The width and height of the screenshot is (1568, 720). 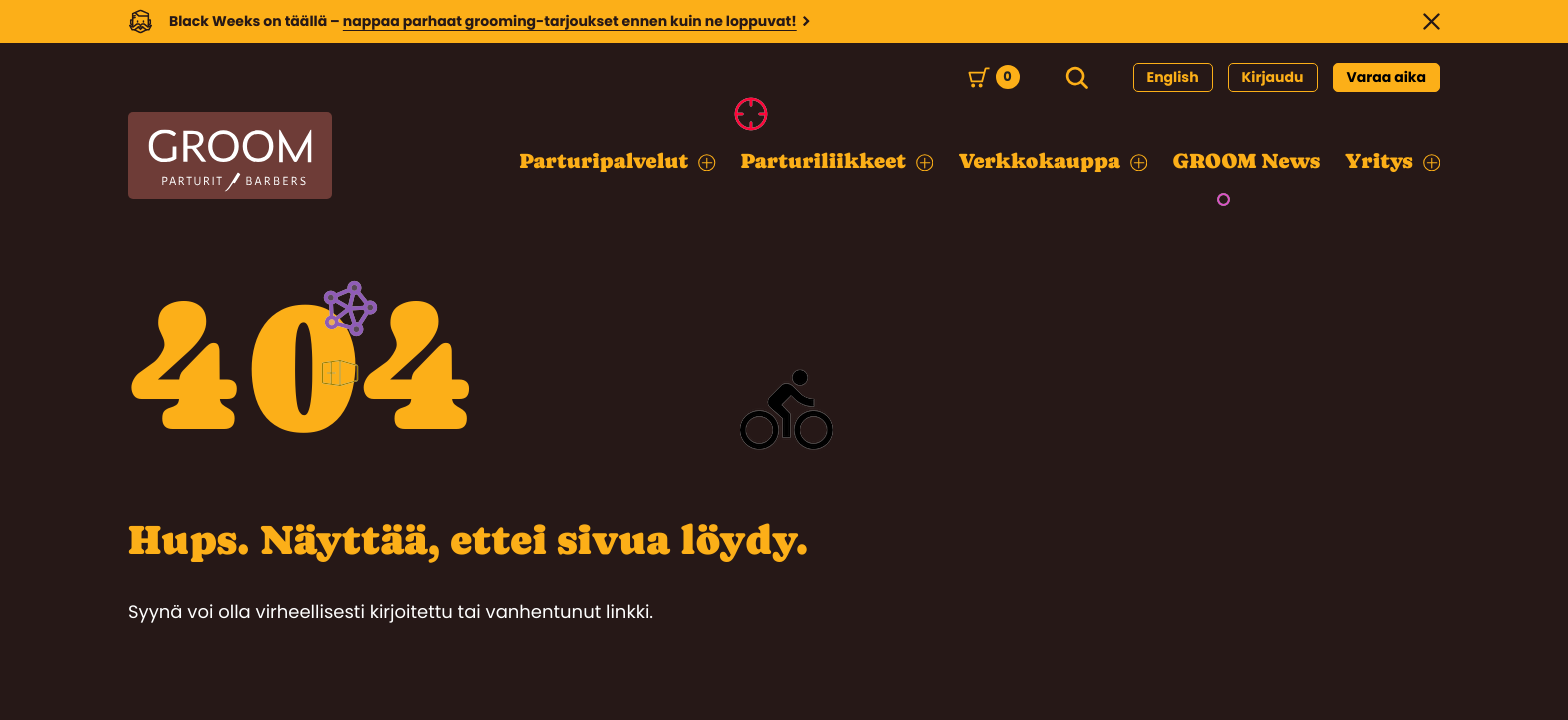 I want to click on view shipping or freight details, so click(x=340, y=373).